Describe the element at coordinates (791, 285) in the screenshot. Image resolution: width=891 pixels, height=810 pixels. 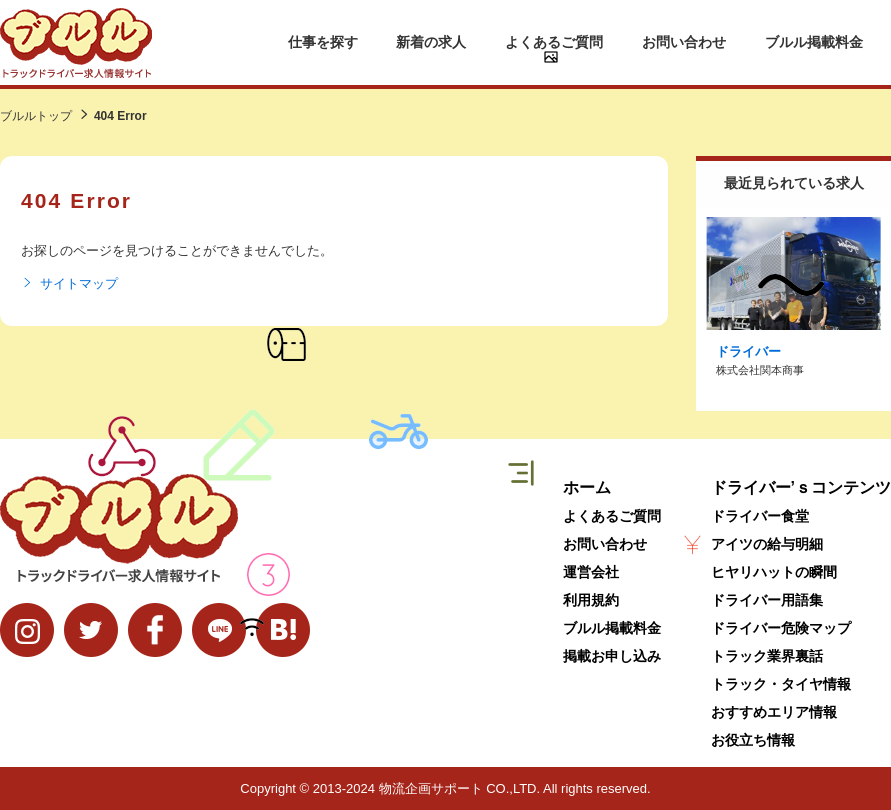
I see `indicates approximate or similar value` at that location.